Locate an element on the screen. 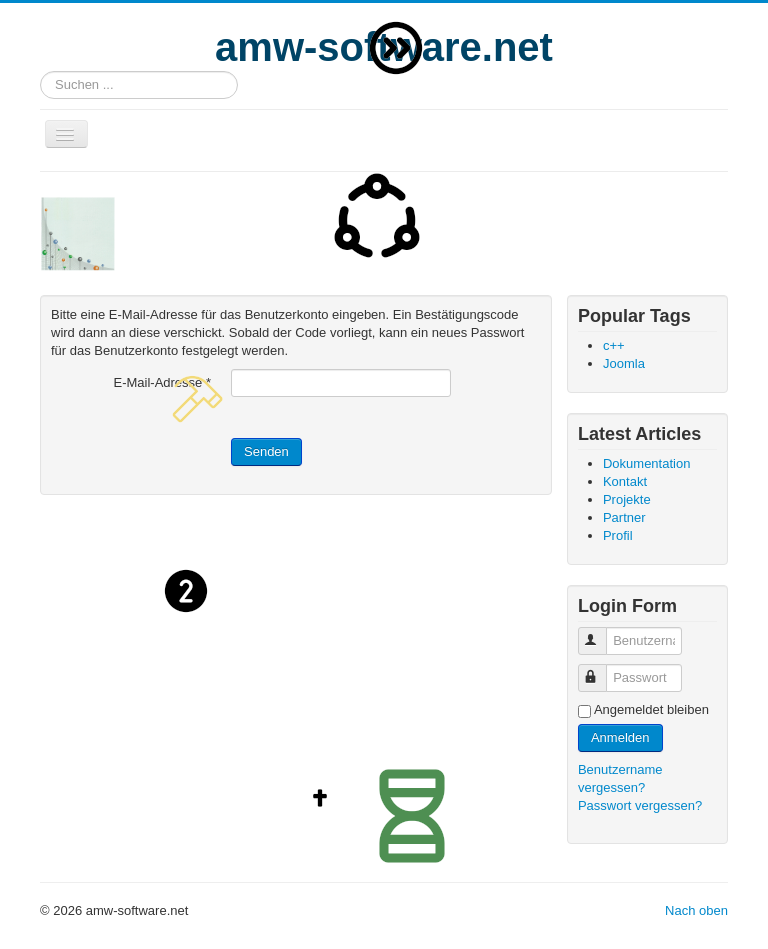  indicates step two in a multi-step process is located at coordinates (186, 591).